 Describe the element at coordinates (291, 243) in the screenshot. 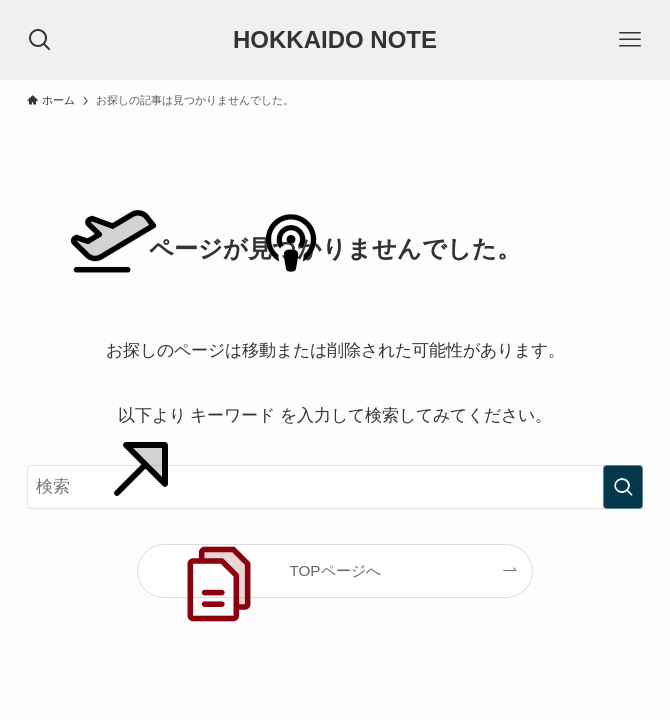

I see `access podcast library` at that location.